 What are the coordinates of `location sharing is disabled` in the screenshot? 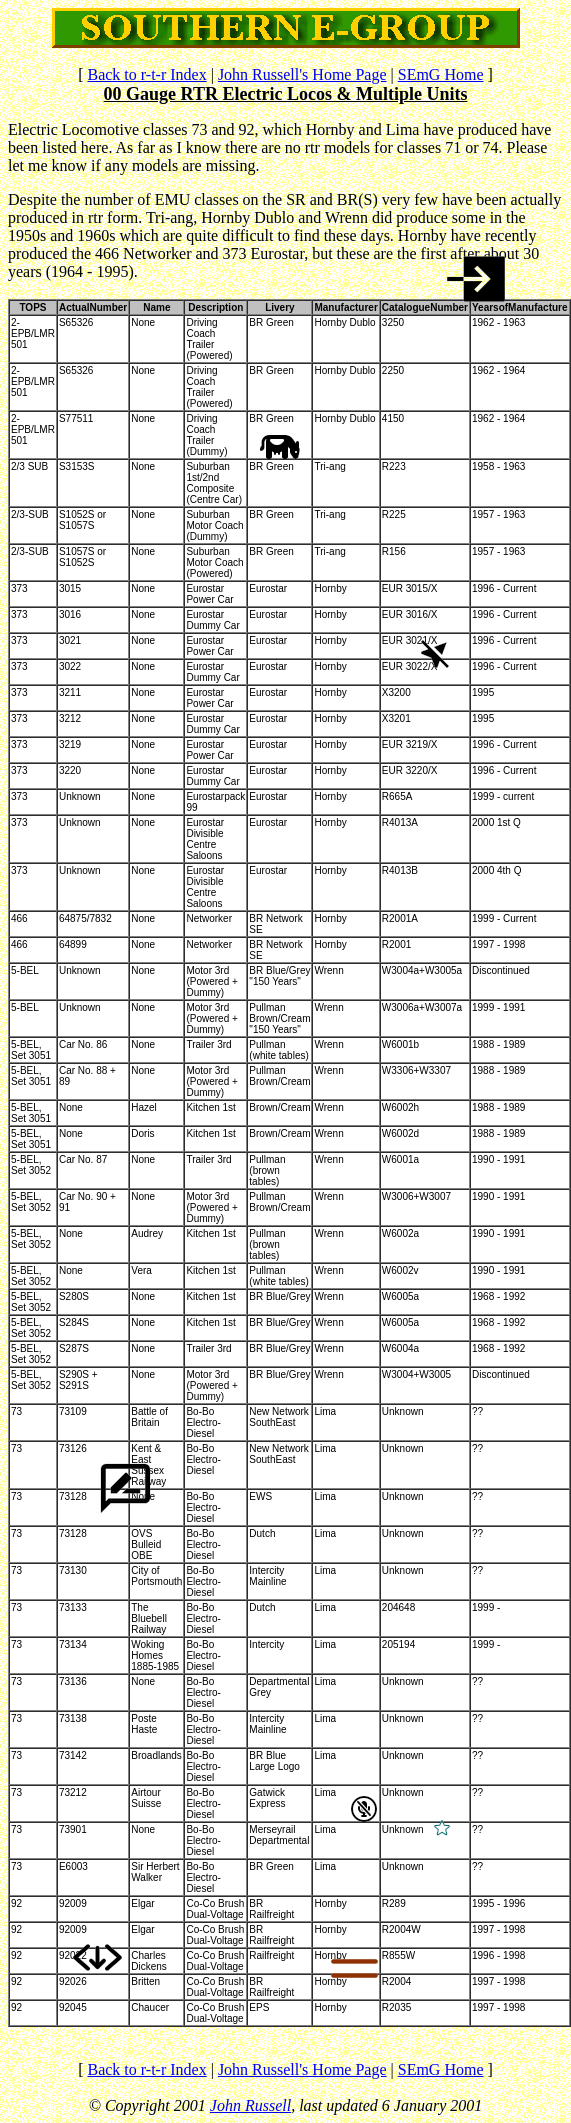 It's located at (434, 655).